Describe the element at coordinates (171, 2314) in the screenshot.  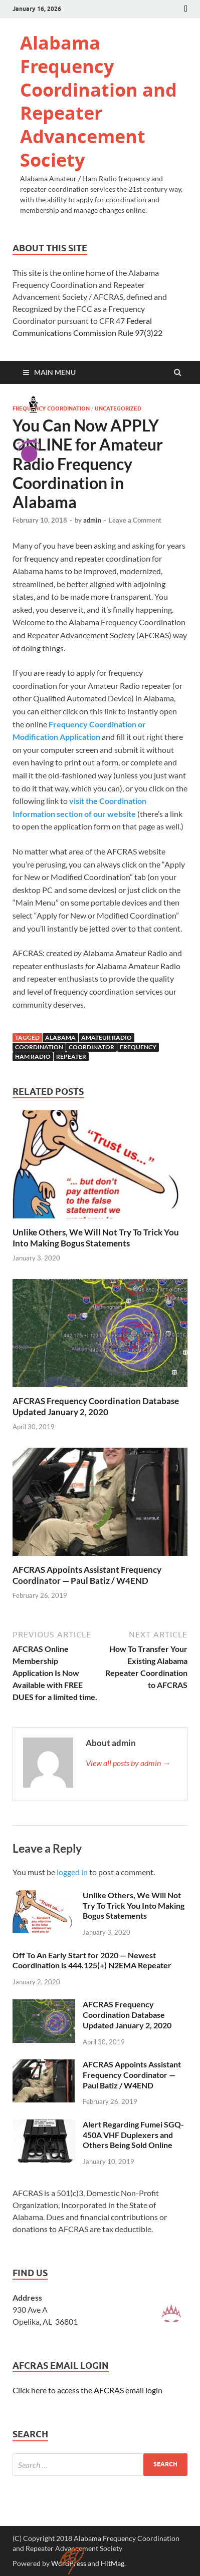
I see `indicates premium or VIP membership status` at that location.